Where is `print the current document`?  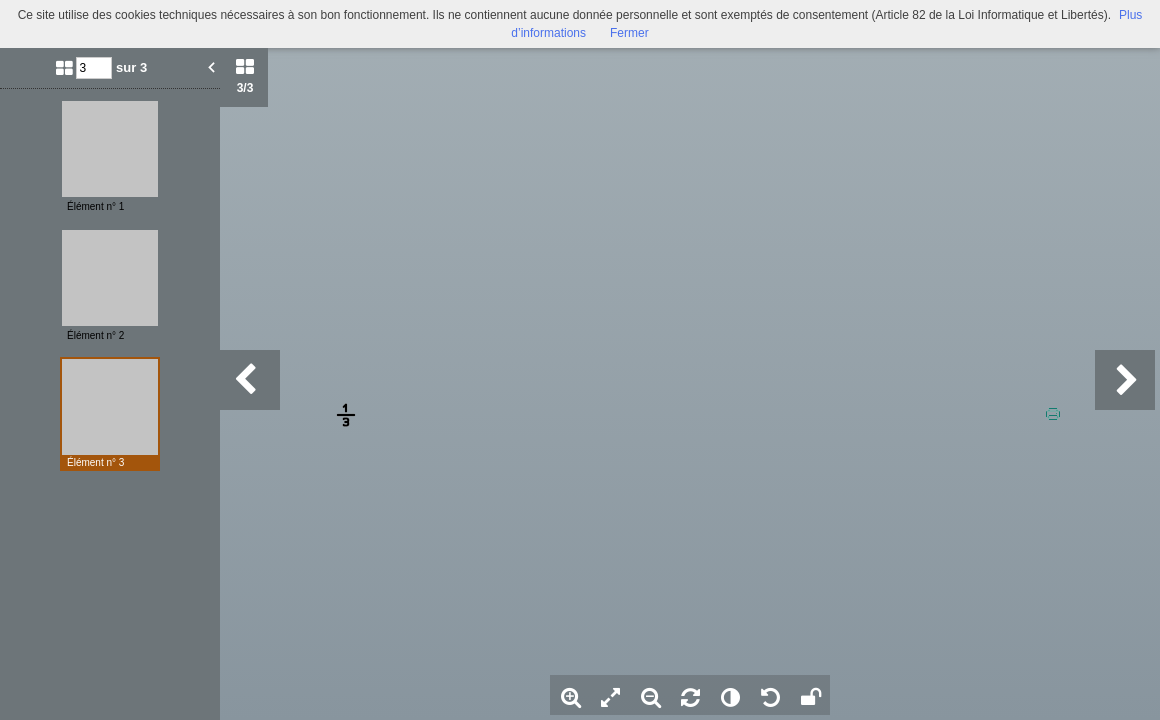 print the current document is located at coordinates (1053, 414).